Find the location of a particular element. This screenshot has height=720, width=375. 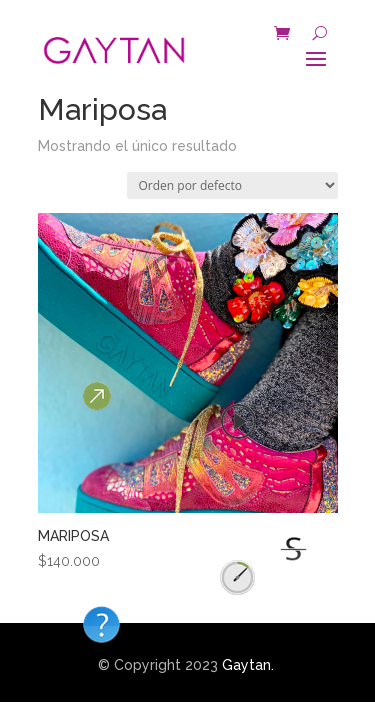

indicates a symbolic link or shortcut to another file is located at coordinates (97, 396).